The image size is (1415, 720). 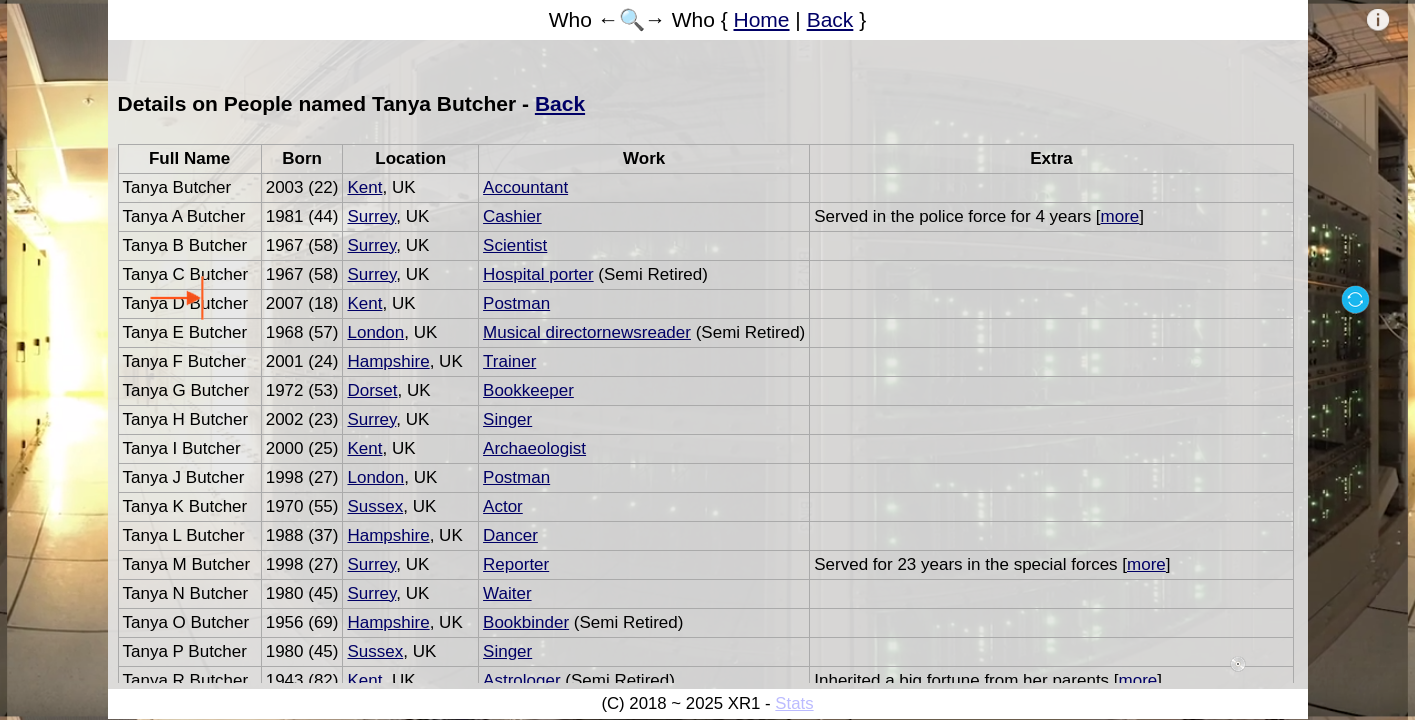 I want to click on file is currently syncing with shared folder, so click(x=1355, y=299).